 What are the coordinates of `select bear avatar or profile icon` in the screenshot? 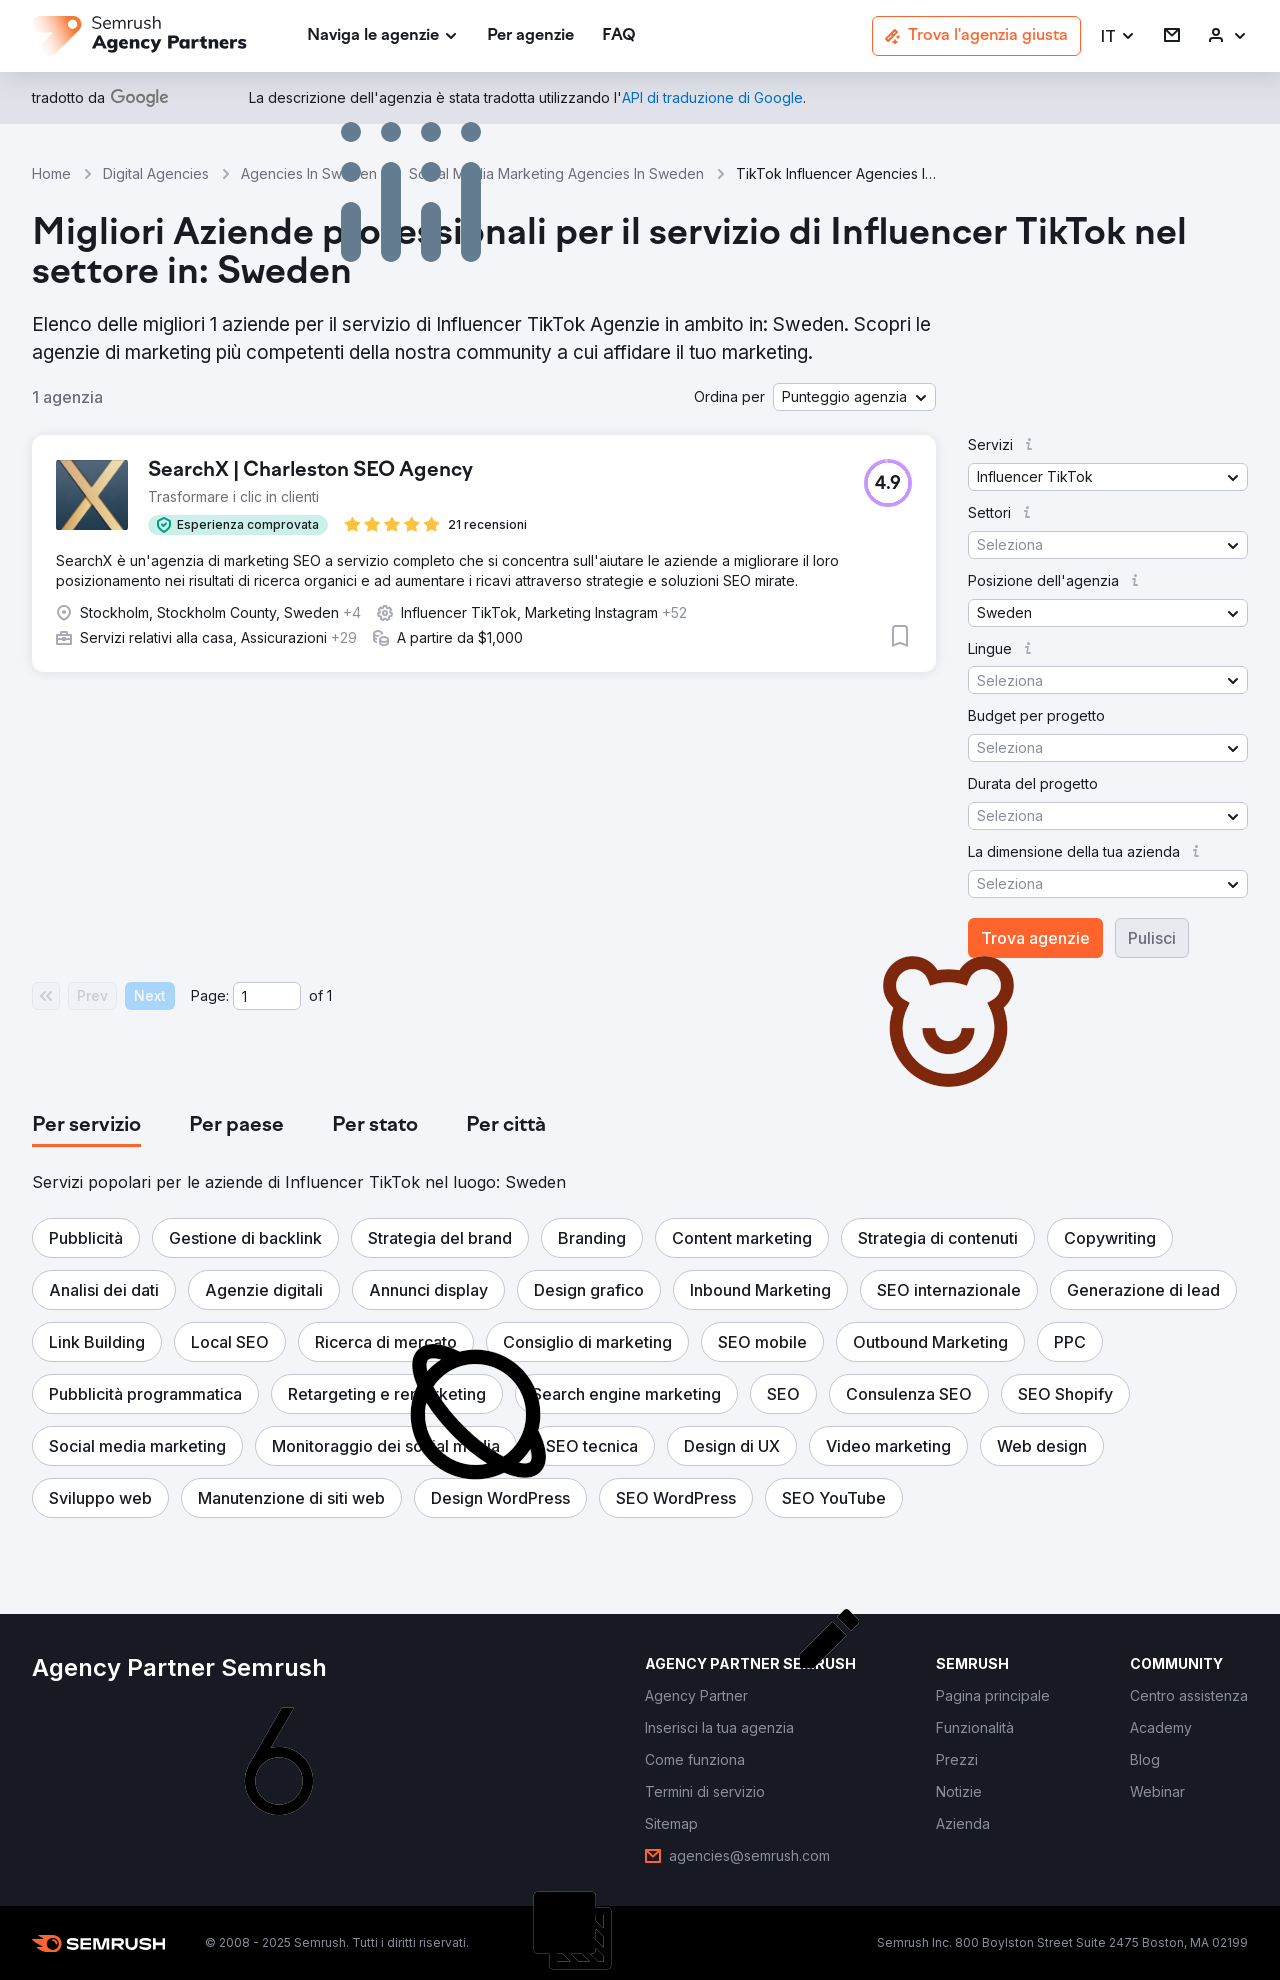 It's located at (948, 1021).